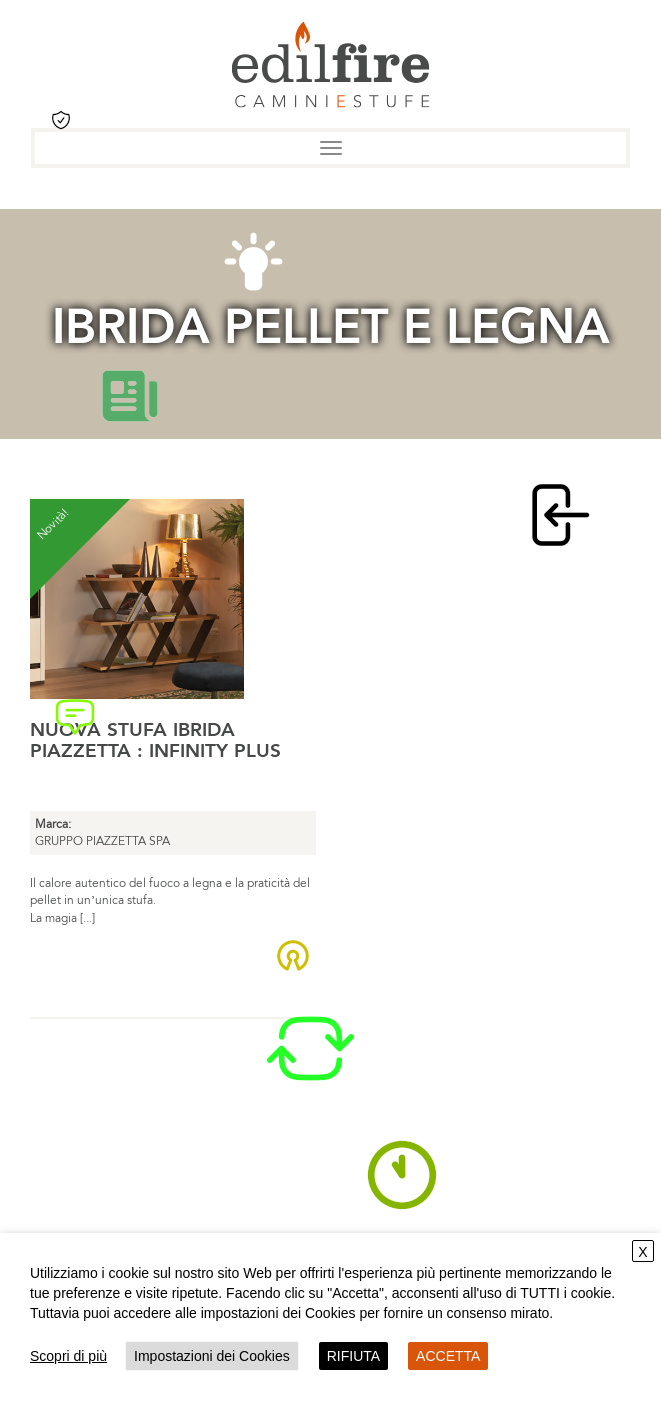  What do you see at coordinates (130, 396) in the screenshot?
I see `view news articles or updates` at bounding box center [130, 396].